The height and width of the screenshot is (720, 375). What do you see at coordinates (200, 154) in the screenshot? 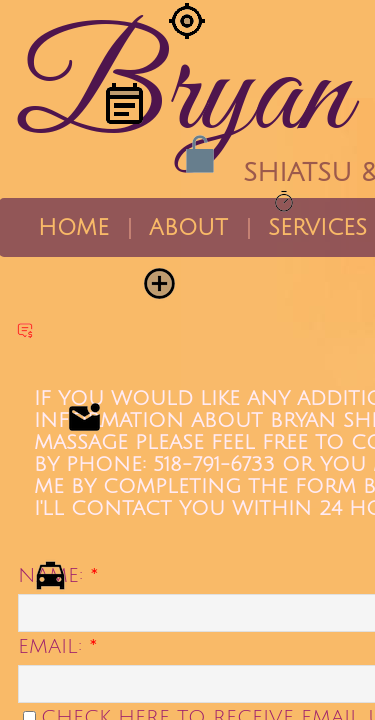
I see `unlocked or unsecured state` at bounding box center [200, 154].